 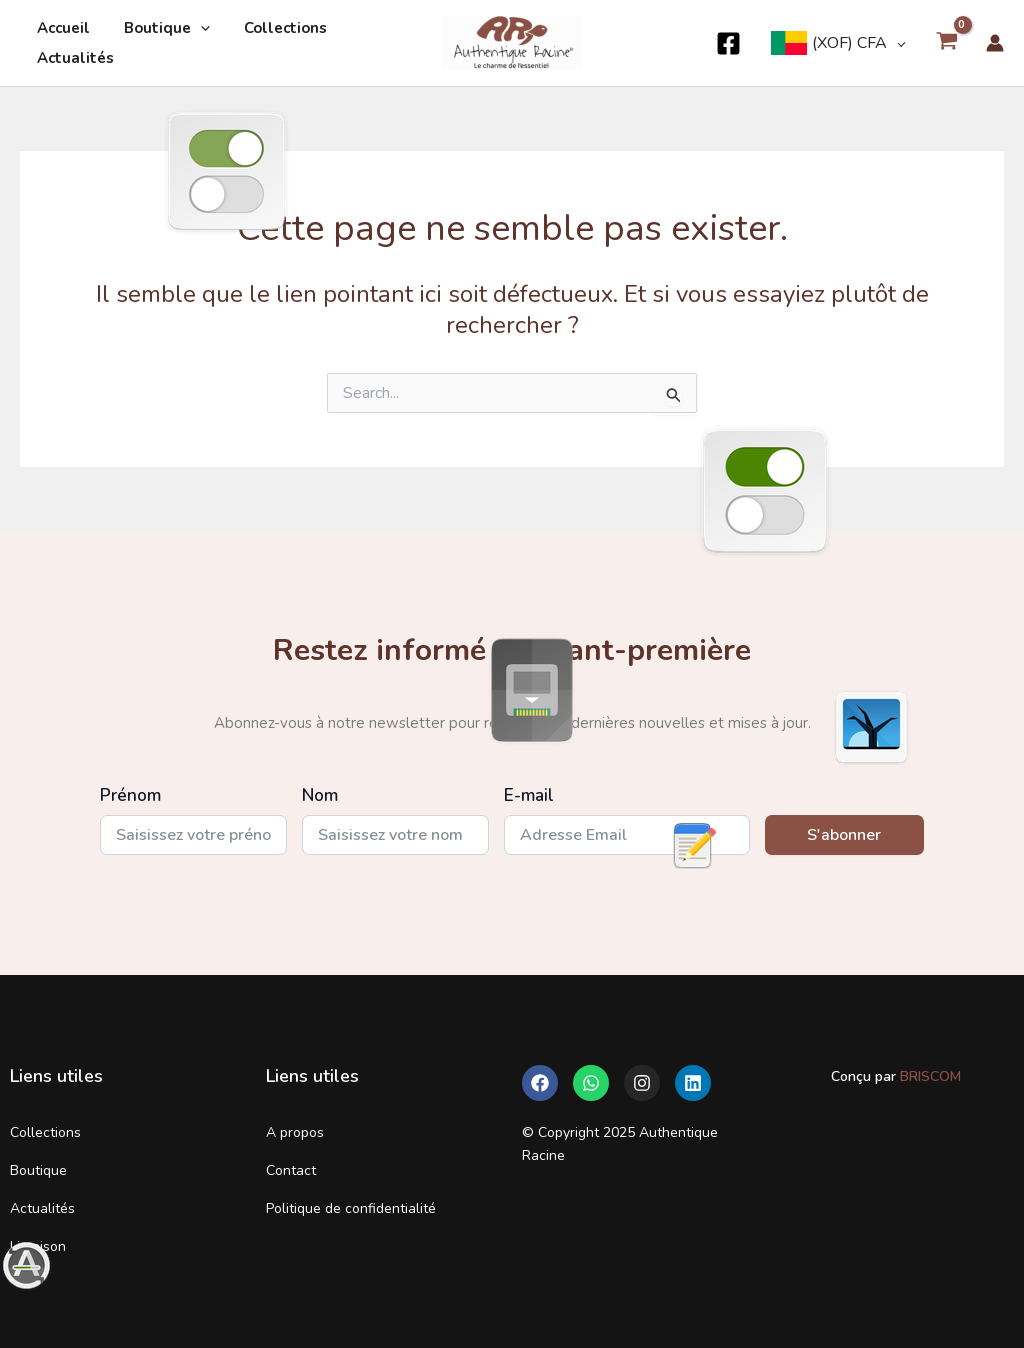 What do you see at coordinates (26, 1265) in the screenshot?
I see `check for available software updates` at bounding box center [26, 1265].